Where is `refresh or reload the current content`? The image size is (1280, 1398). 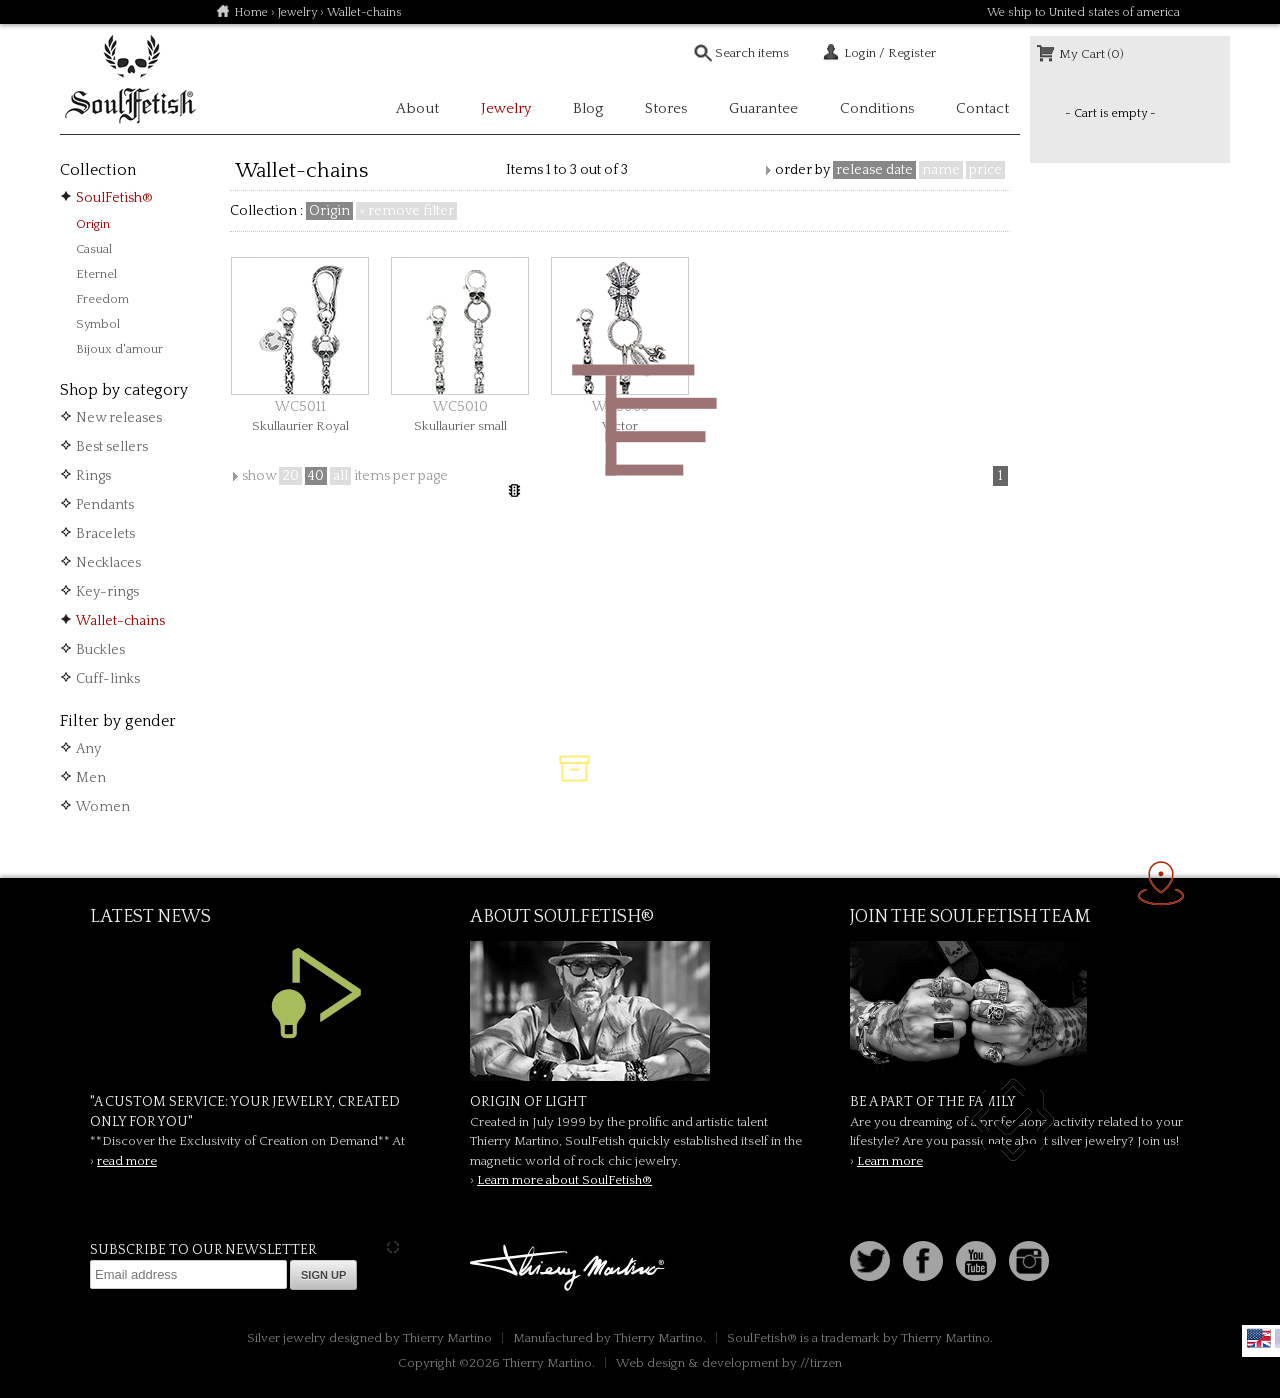
refresh or reload the current content is located at coordinates (393, 1247).